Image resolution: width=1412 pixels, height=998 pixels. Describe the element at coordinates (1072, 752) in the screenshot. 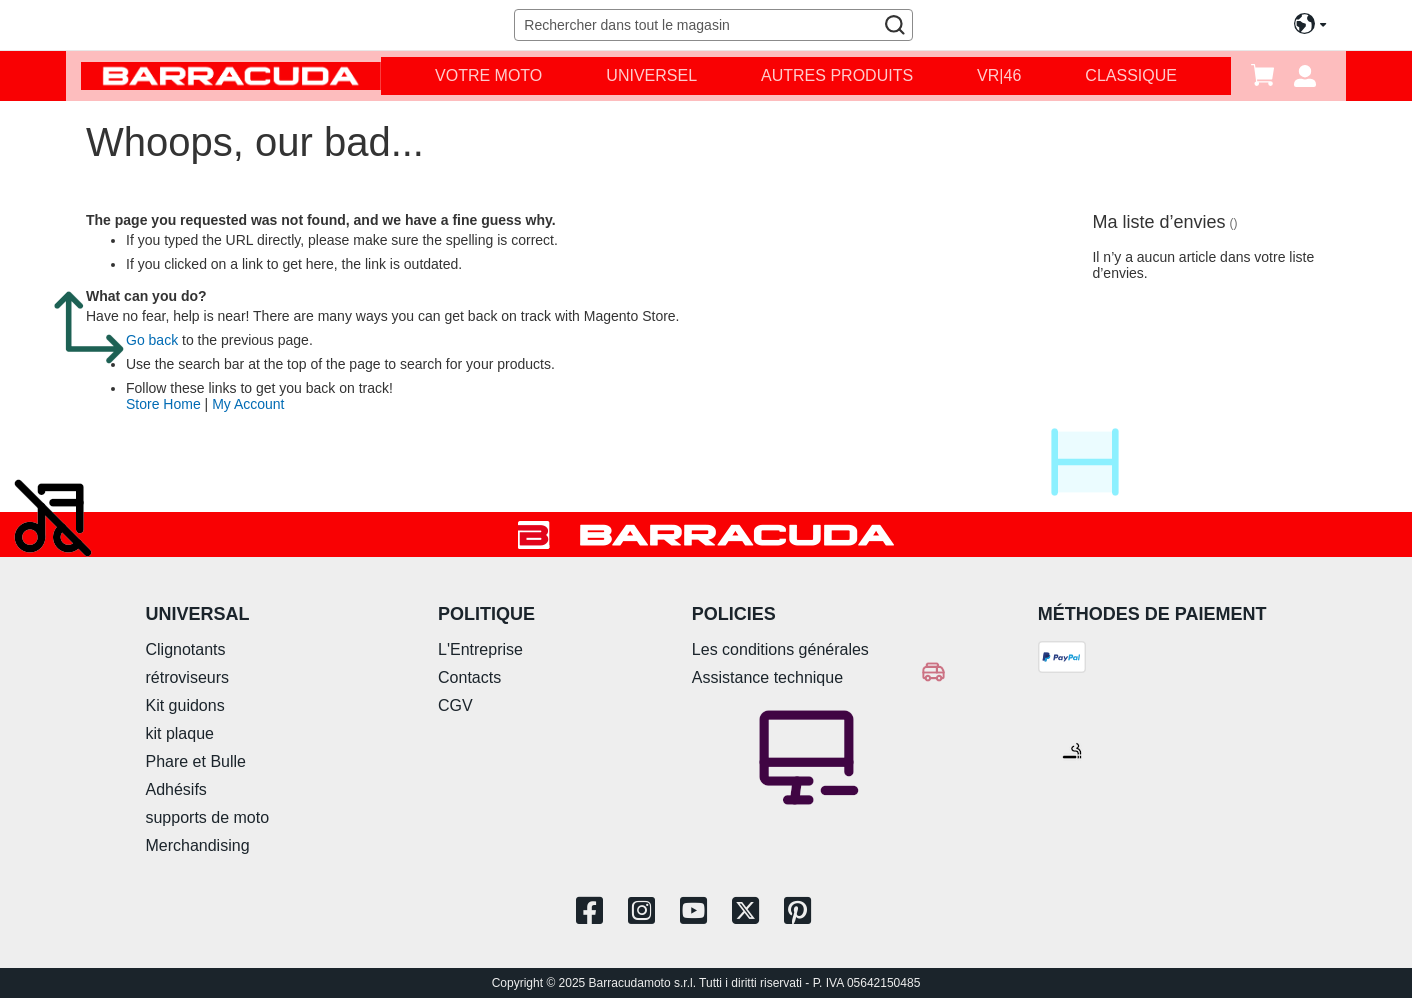

I see `indicates a designated smoking area` at that location.